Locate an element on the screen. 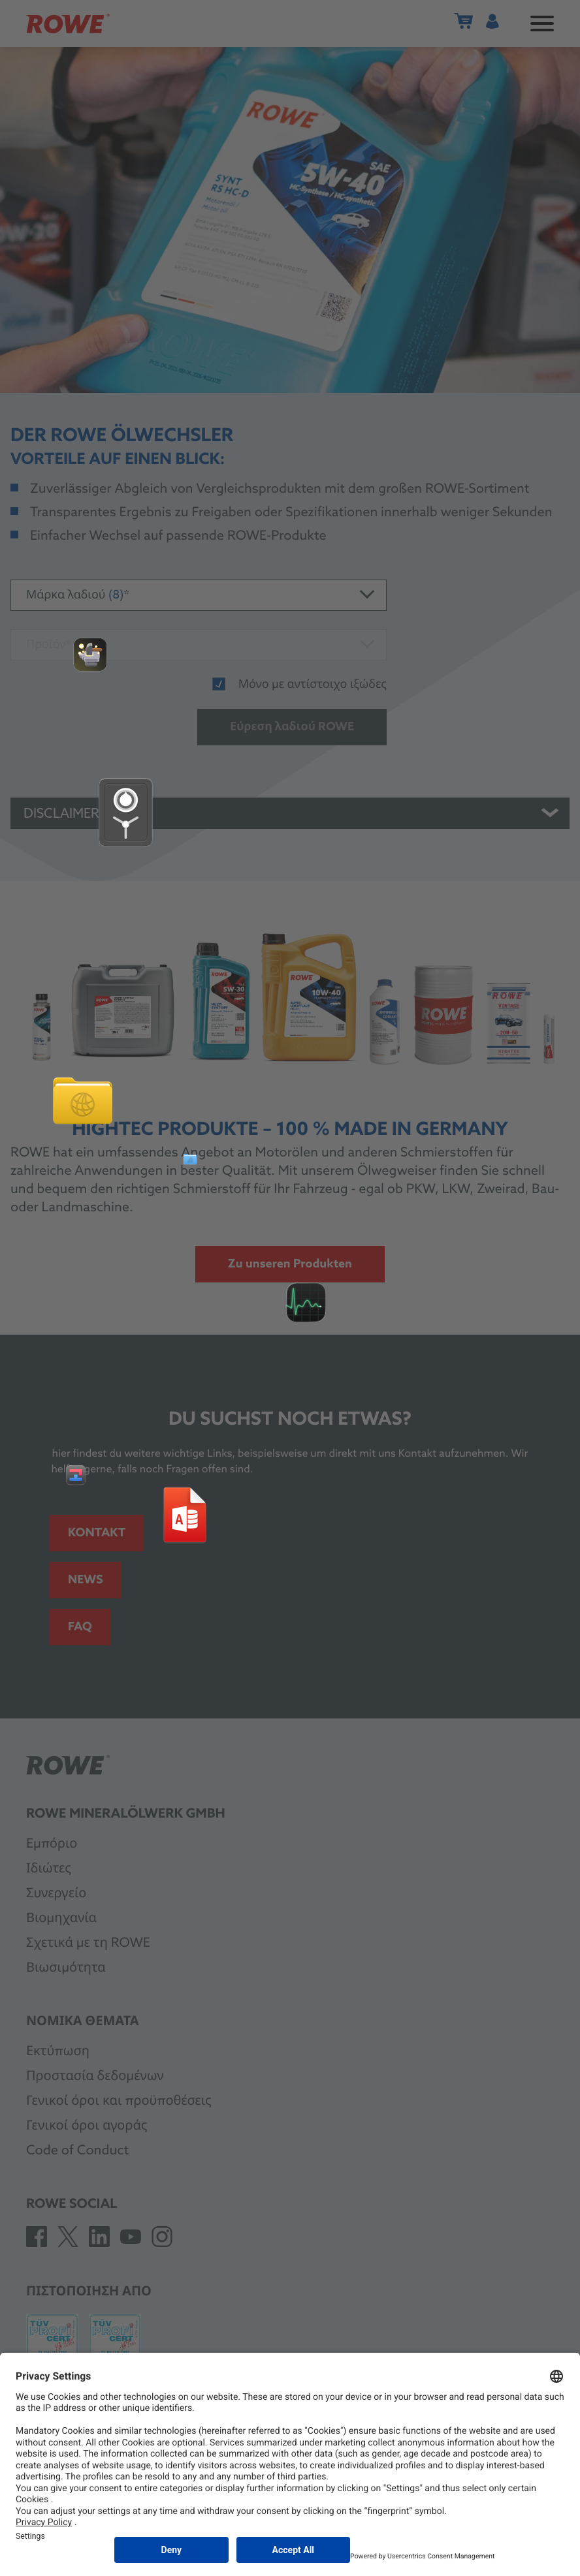 The height and width of the screenshot is (2576, 580). launch quadrapassel tetris-style puzzle game is located at coordinates (76, 1475).